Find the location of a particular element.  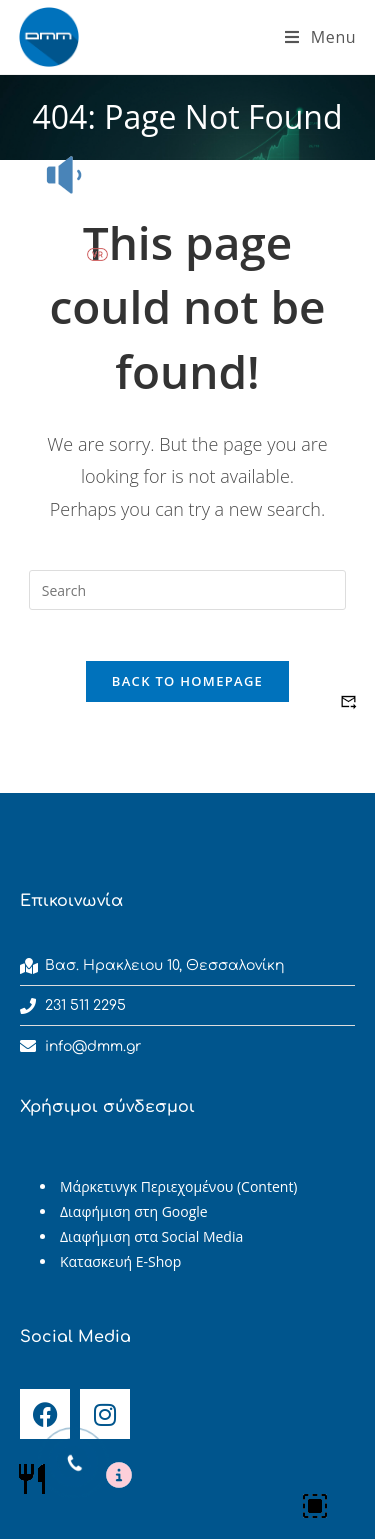

forward an email to another recipient is located at coordinates (348, 701).